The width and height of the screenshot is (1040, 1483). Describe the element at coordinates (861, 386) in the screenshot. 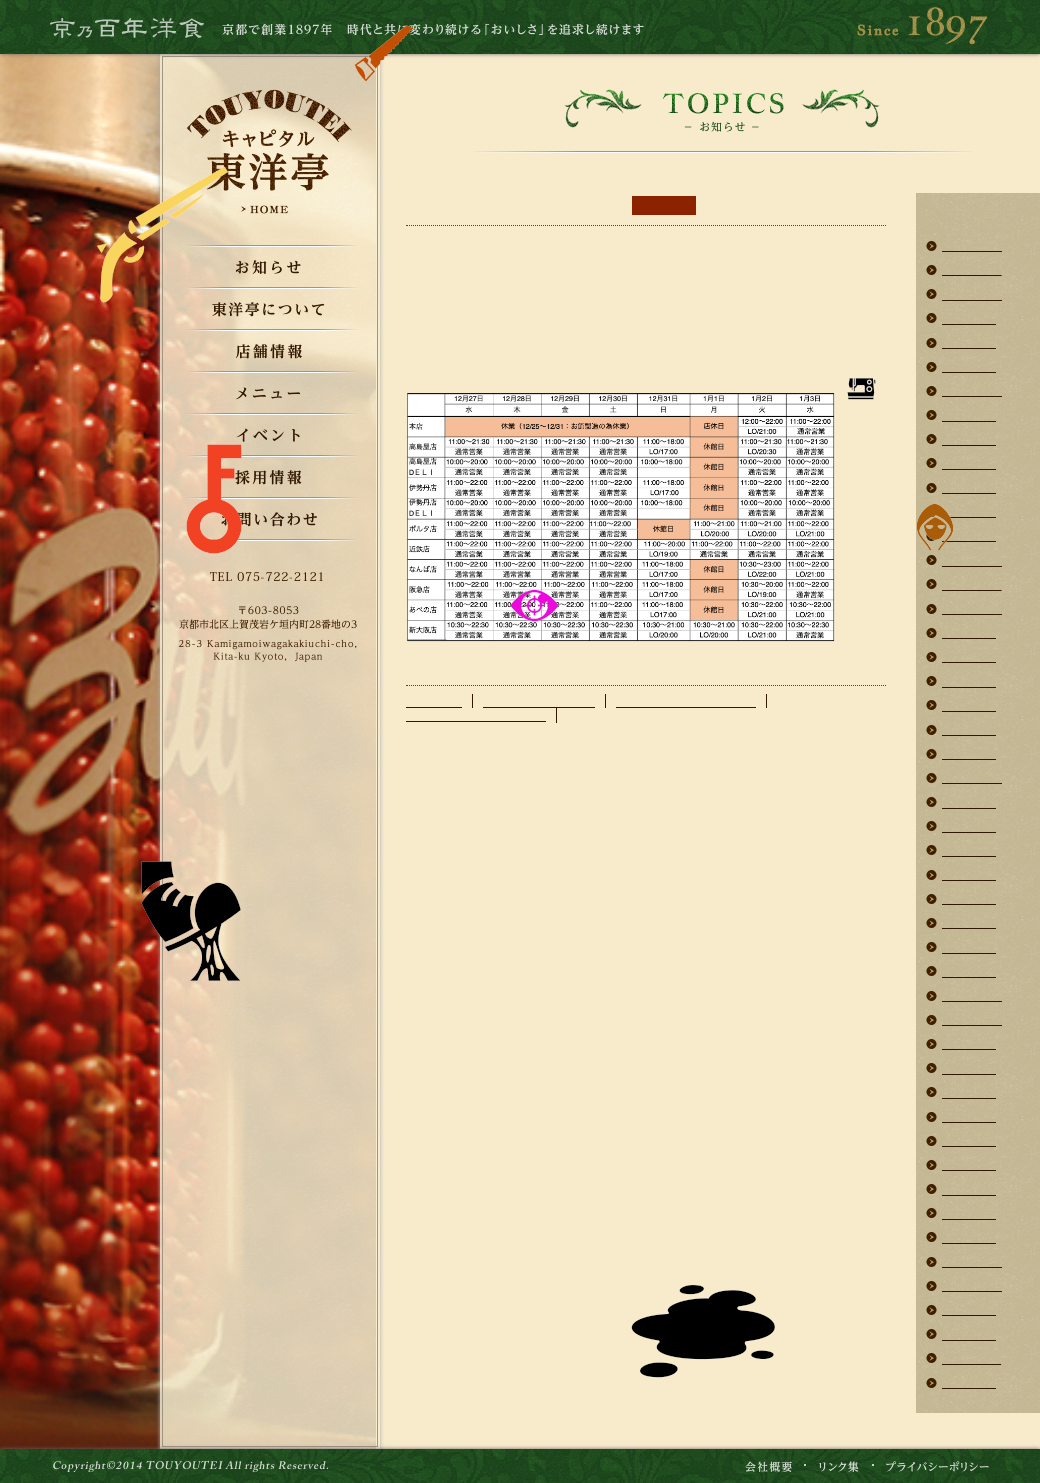

I see `access sewing or crafting tools` at that location.